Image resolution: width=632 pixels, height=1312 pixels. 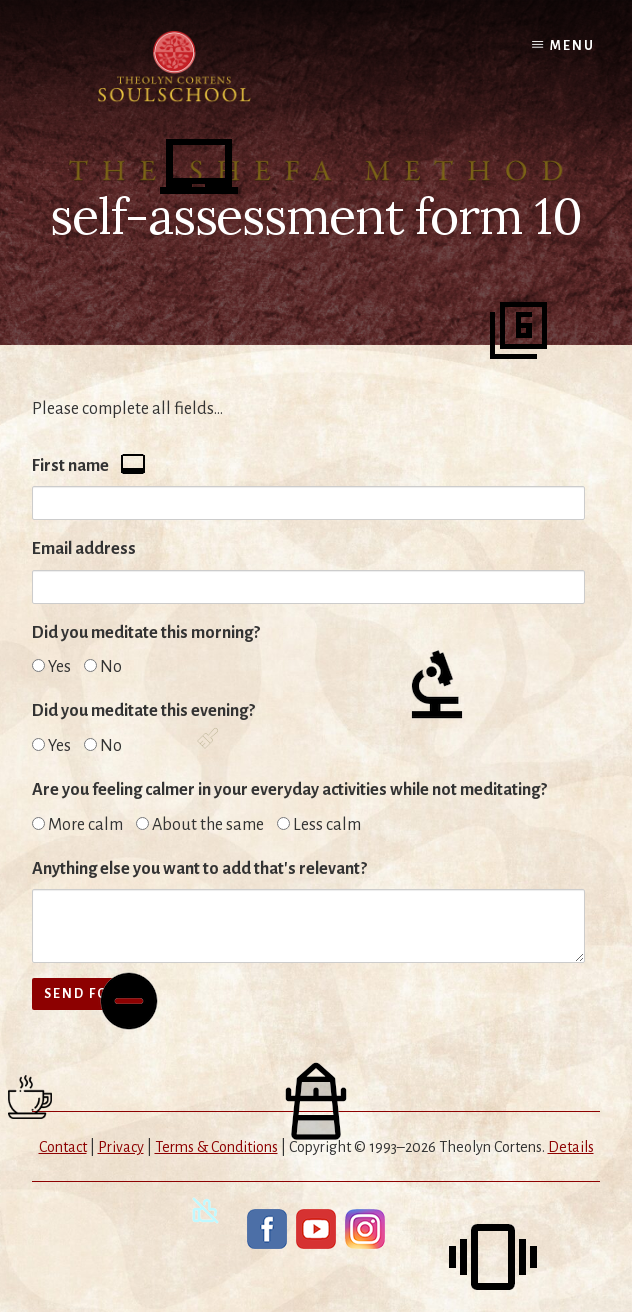 I want to click on indicates 6 items selected or filtered, so click(x=518, y=330).